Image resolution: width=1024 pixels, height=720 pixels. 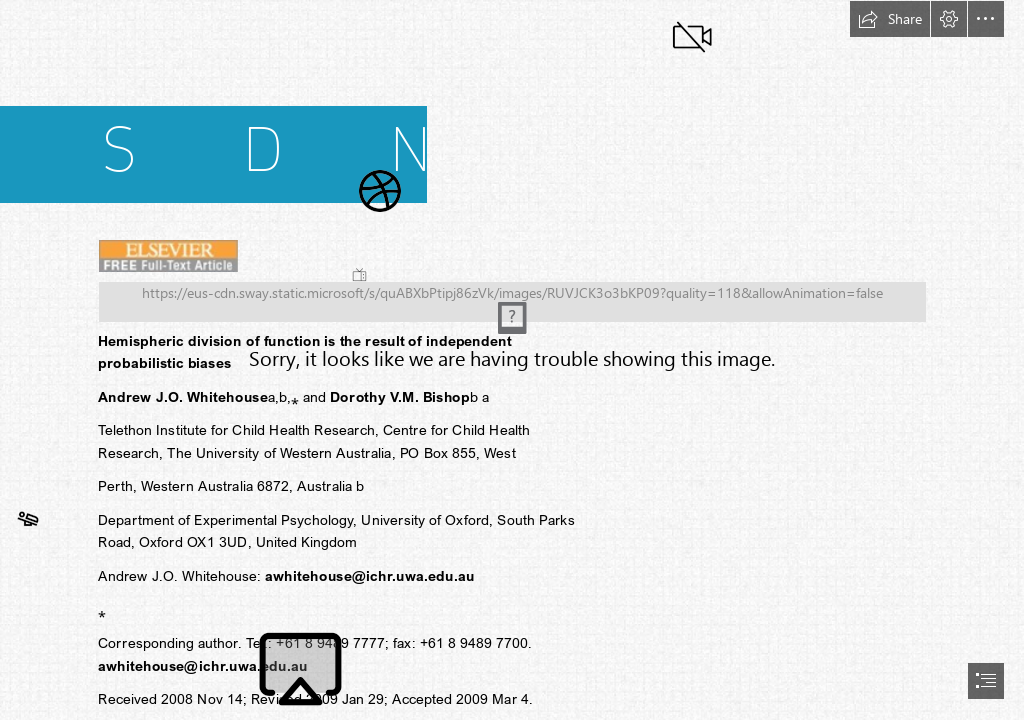 What do you see at coordinates (359, 275) in the screenshot?
I see `access TV or video streaming features` at bounding box center [359, 275].